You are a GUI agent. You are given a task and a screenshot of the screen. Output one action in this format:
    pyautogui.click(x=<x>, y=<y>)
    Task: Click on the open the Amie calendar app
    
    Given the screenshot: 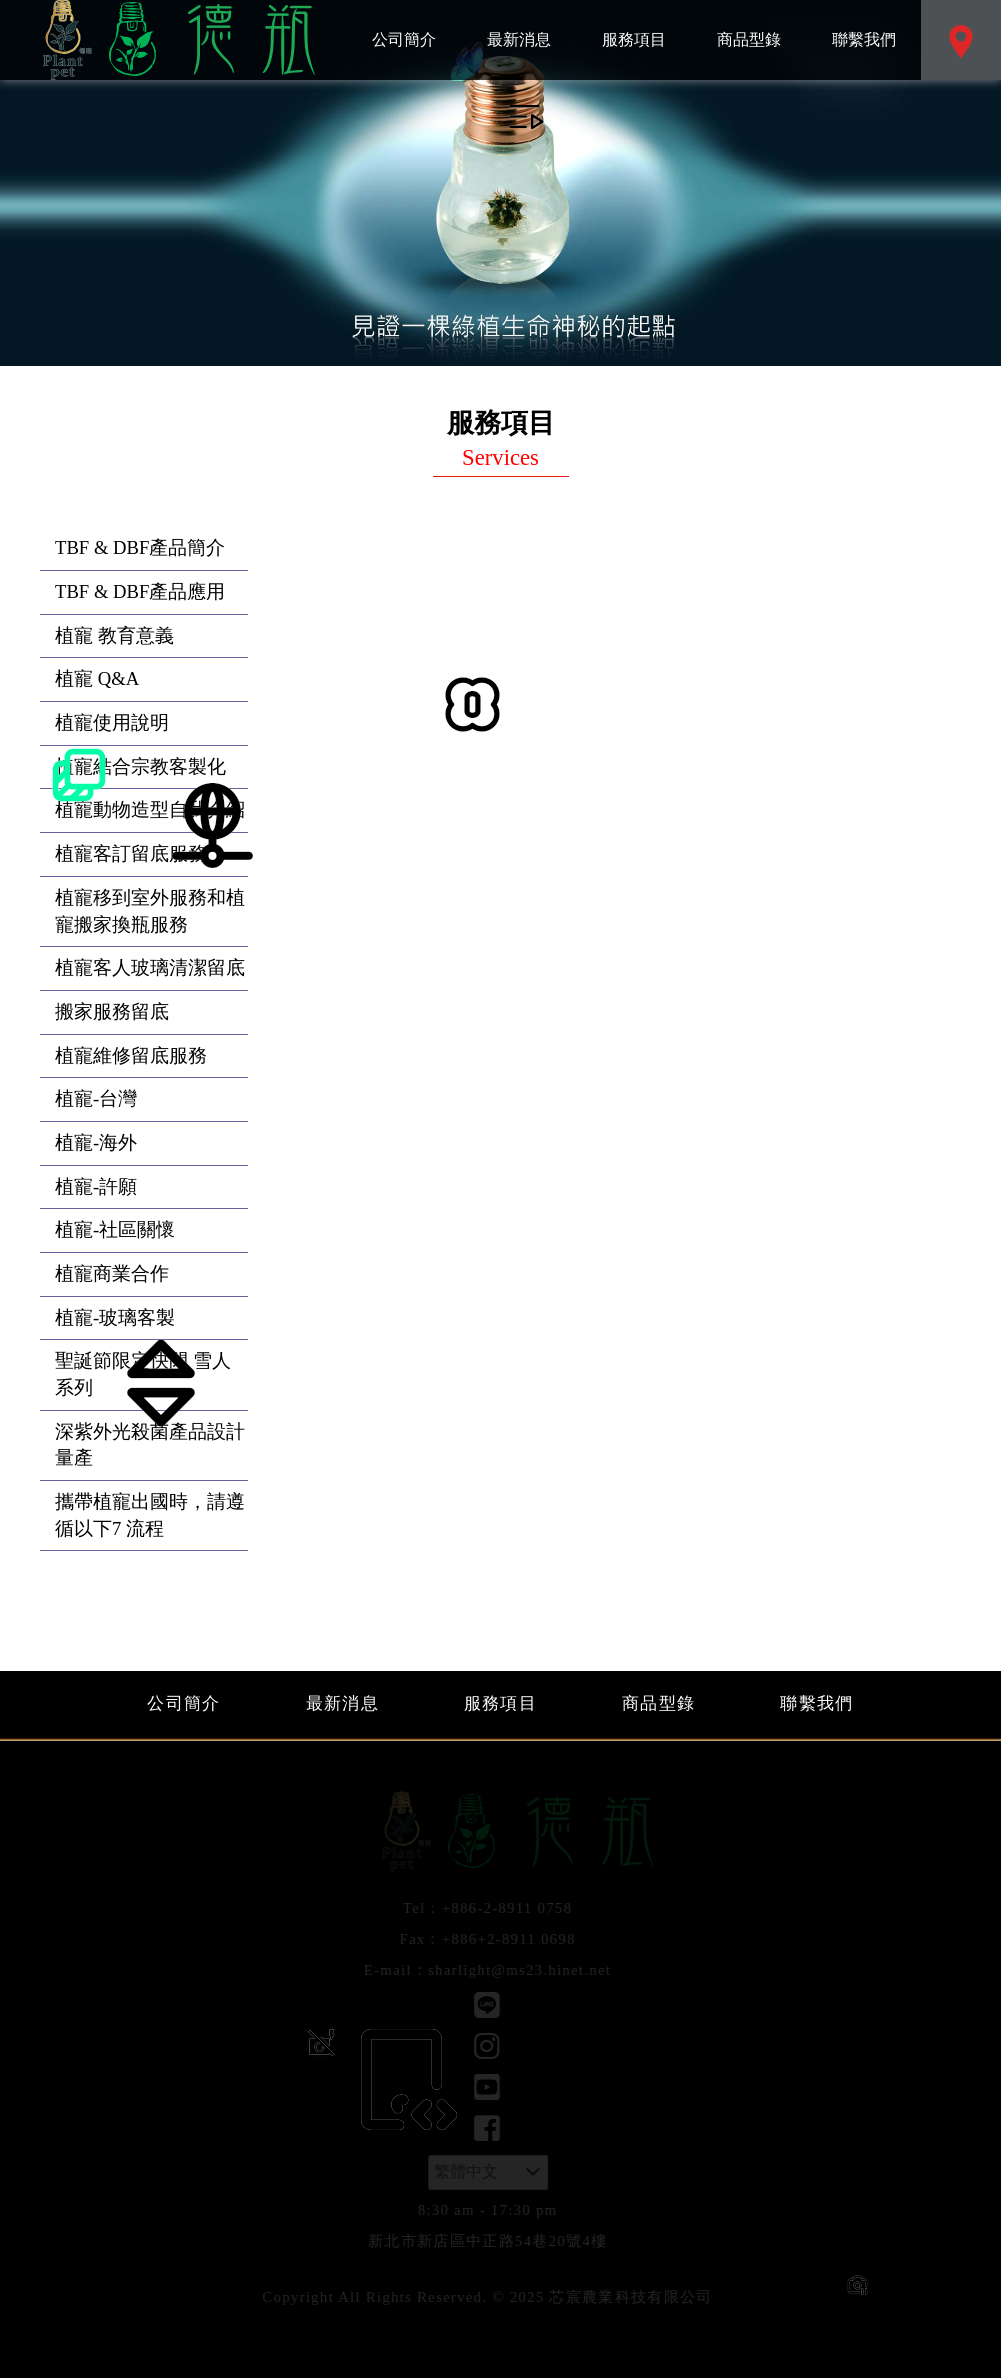 What is the action you would take?
    pyautogui.click(x=472, y=704)
    